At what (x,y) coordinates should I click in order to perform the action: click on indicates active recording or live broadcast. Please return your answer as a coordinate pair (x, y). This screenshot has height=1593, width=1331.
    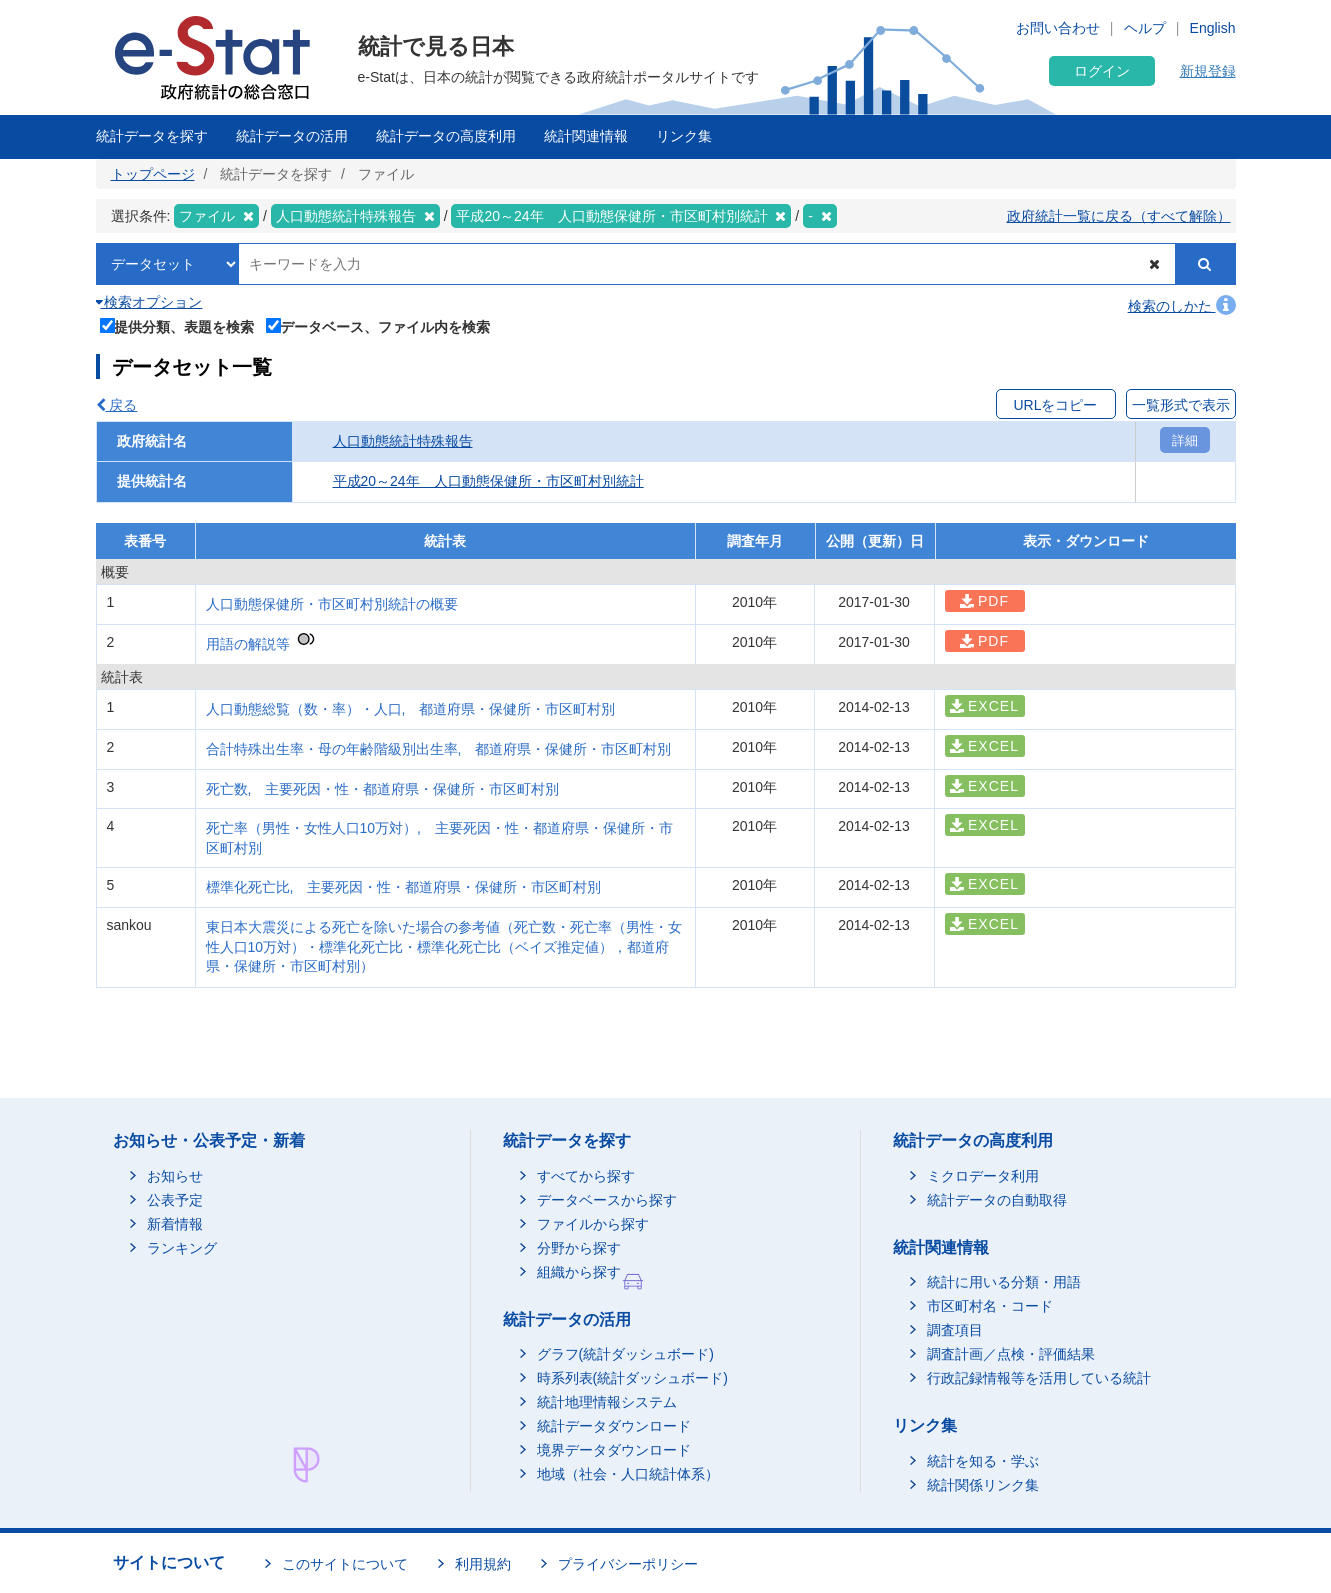
    Looking at the image, I should click on (306, 639).